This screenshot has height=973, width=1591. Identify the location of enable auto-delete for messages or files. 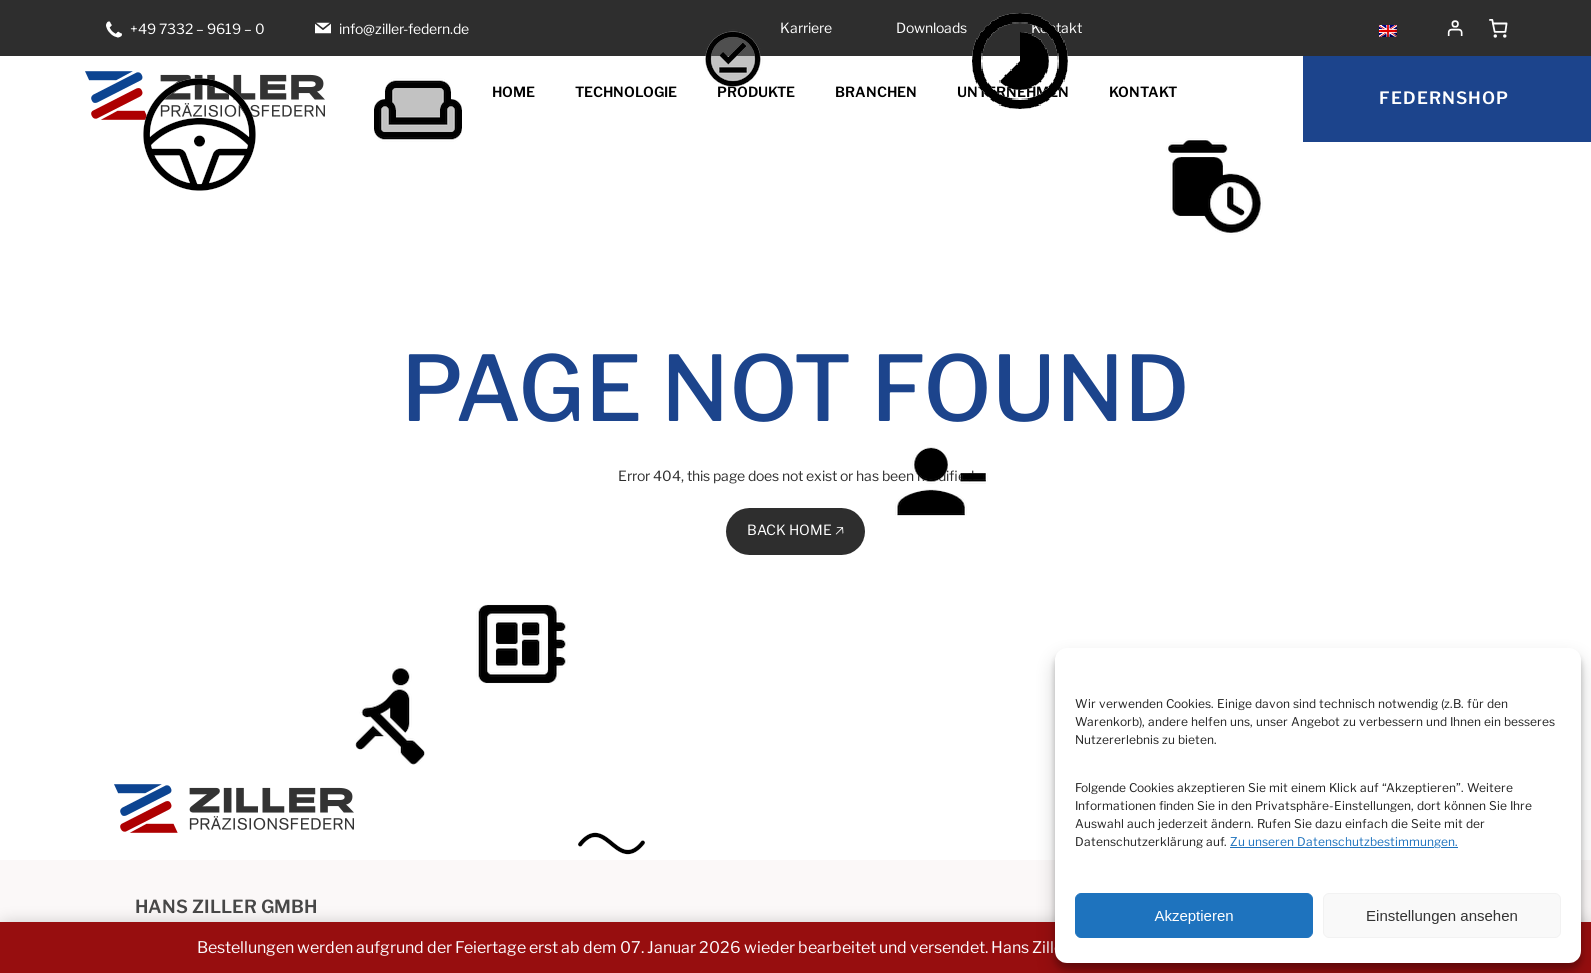
(1214, 186).